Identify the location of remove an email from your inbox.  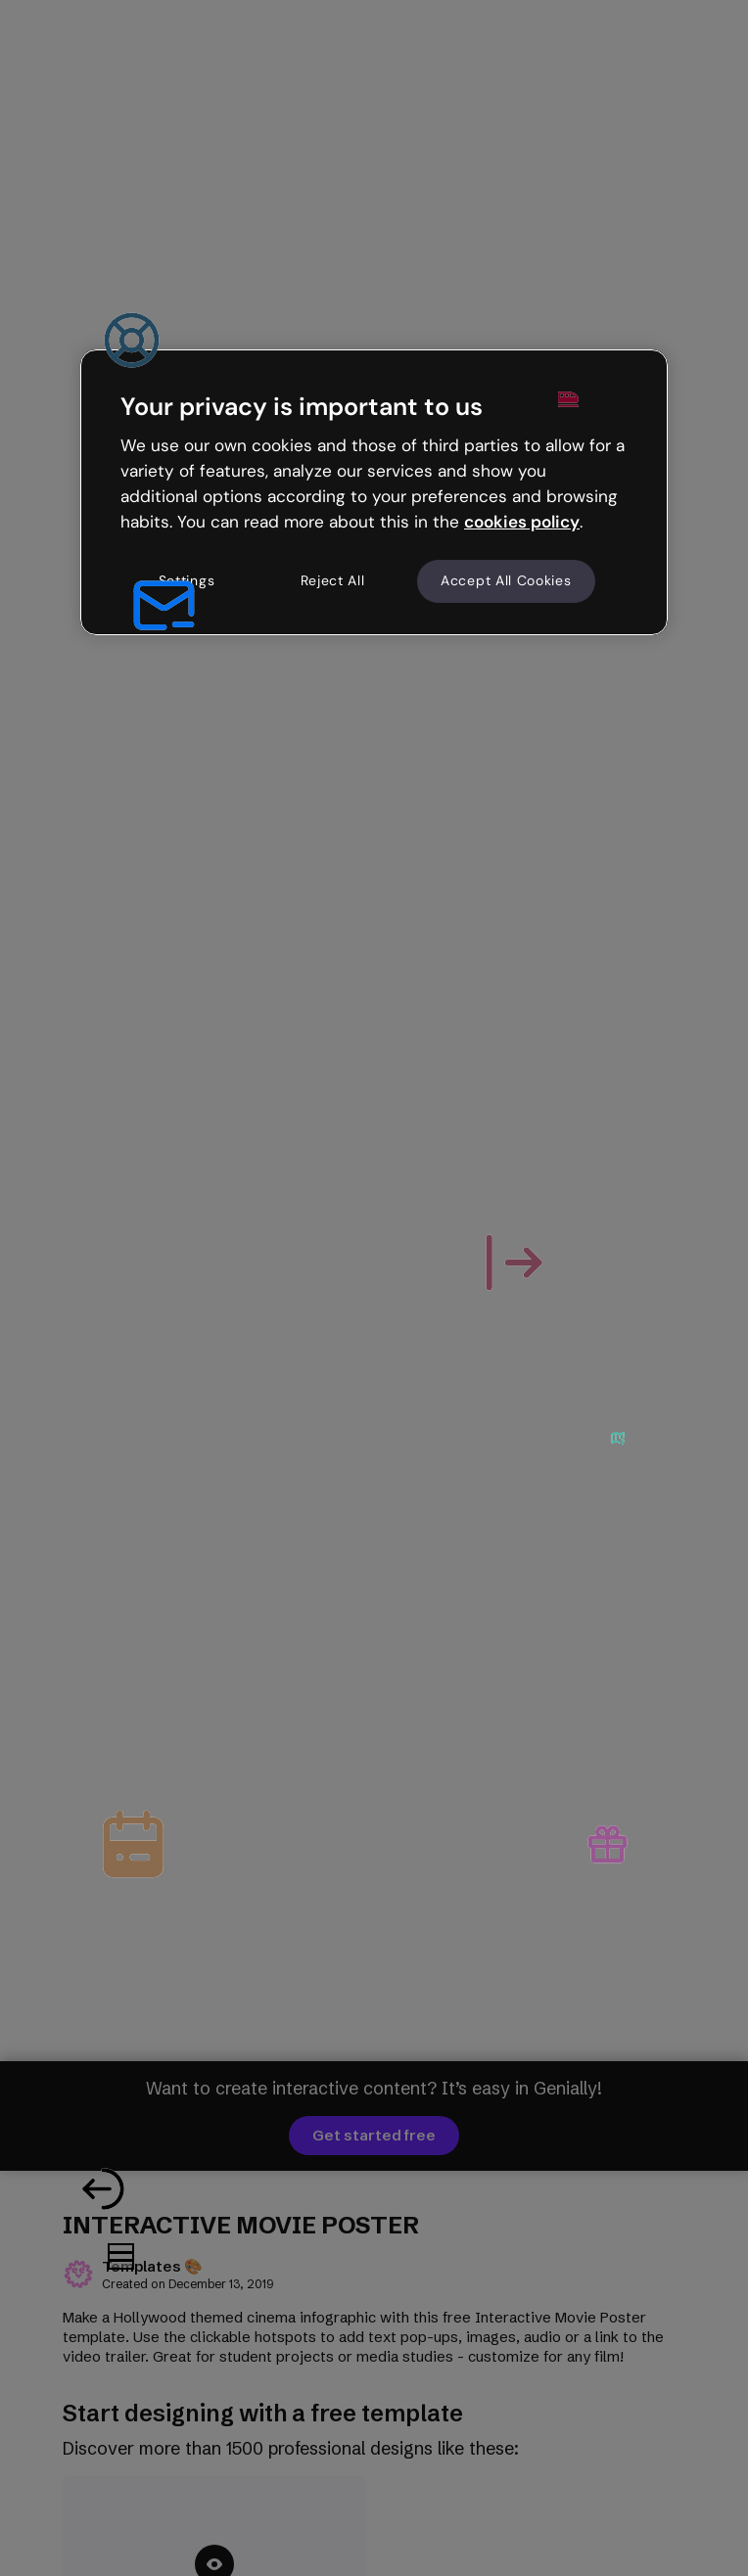
(164, 605).